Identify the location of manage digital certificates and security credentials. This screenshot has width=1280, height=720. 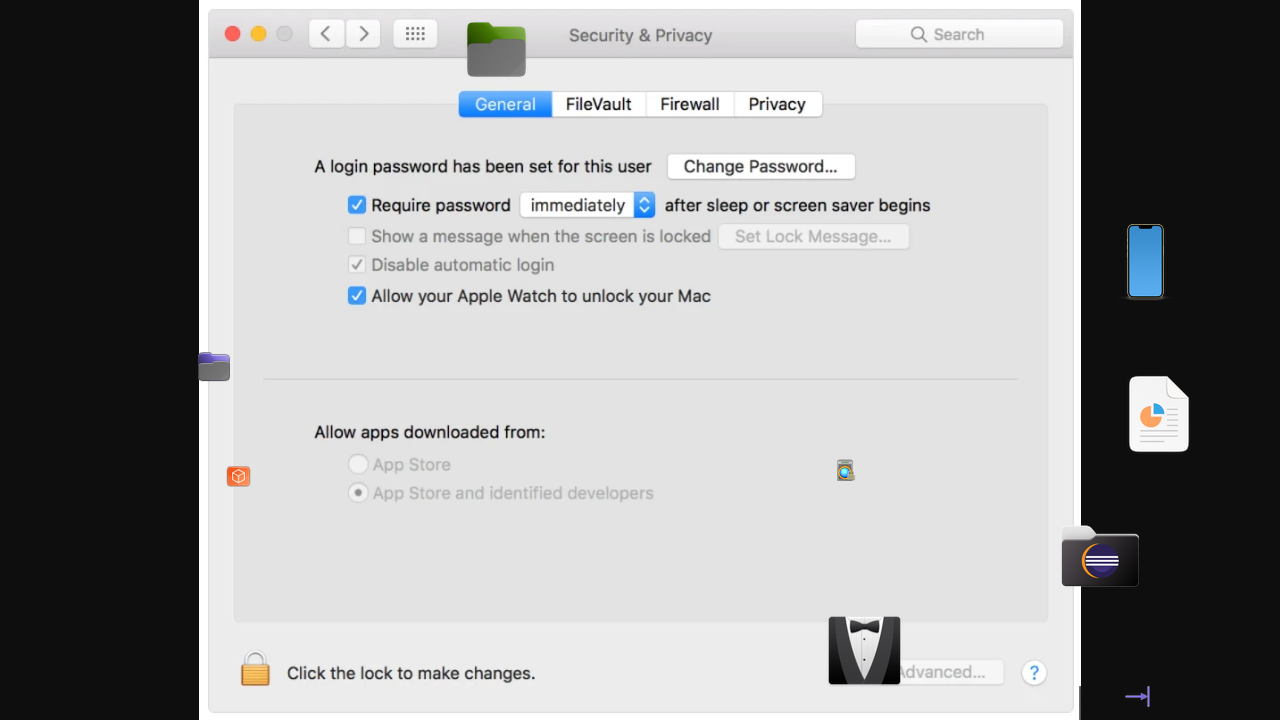
(864, 650).